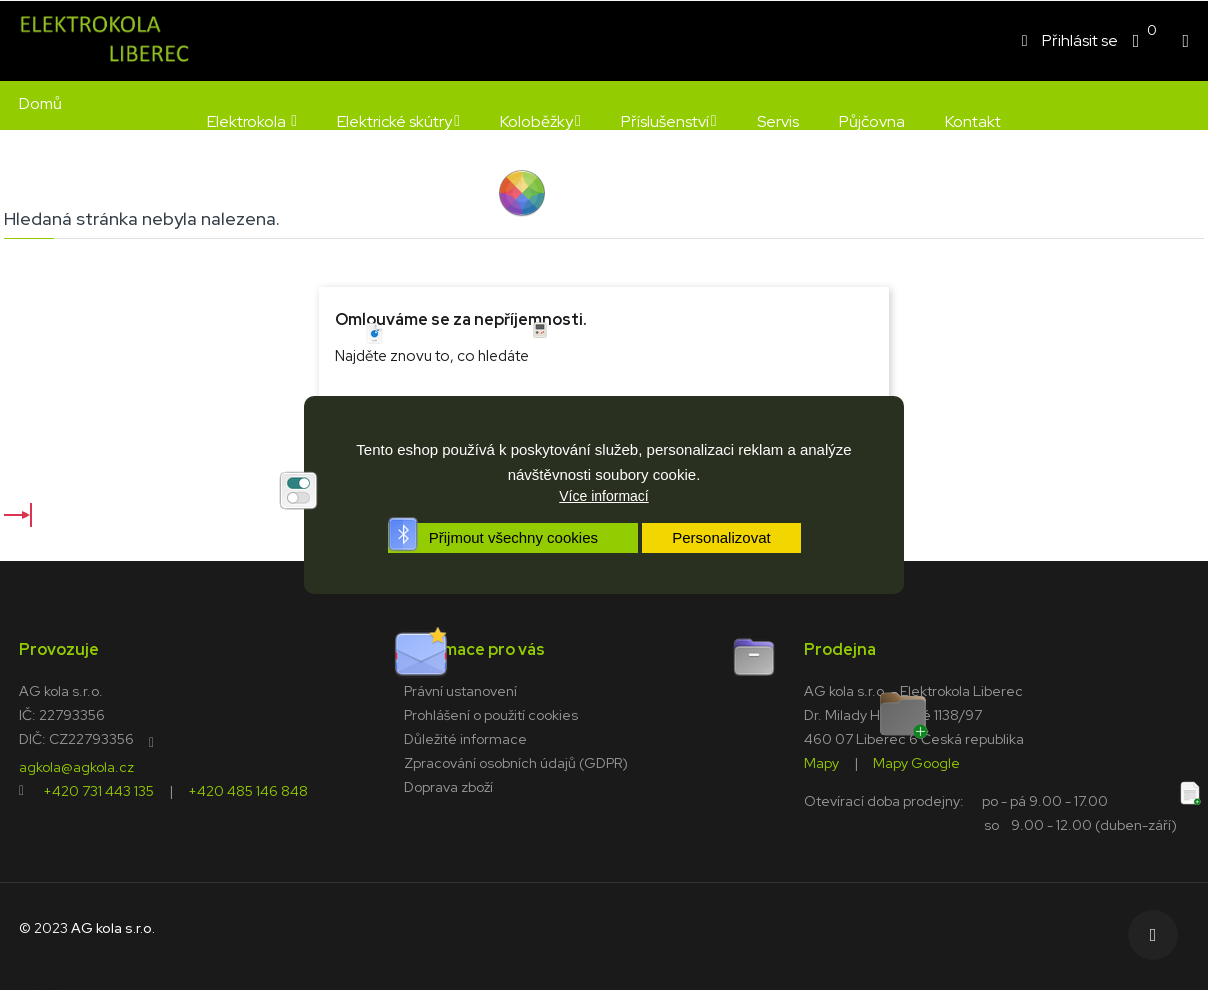  Describe the element at coordinates (1190, 793) in the screenshot. I see `create a new document` at that location.